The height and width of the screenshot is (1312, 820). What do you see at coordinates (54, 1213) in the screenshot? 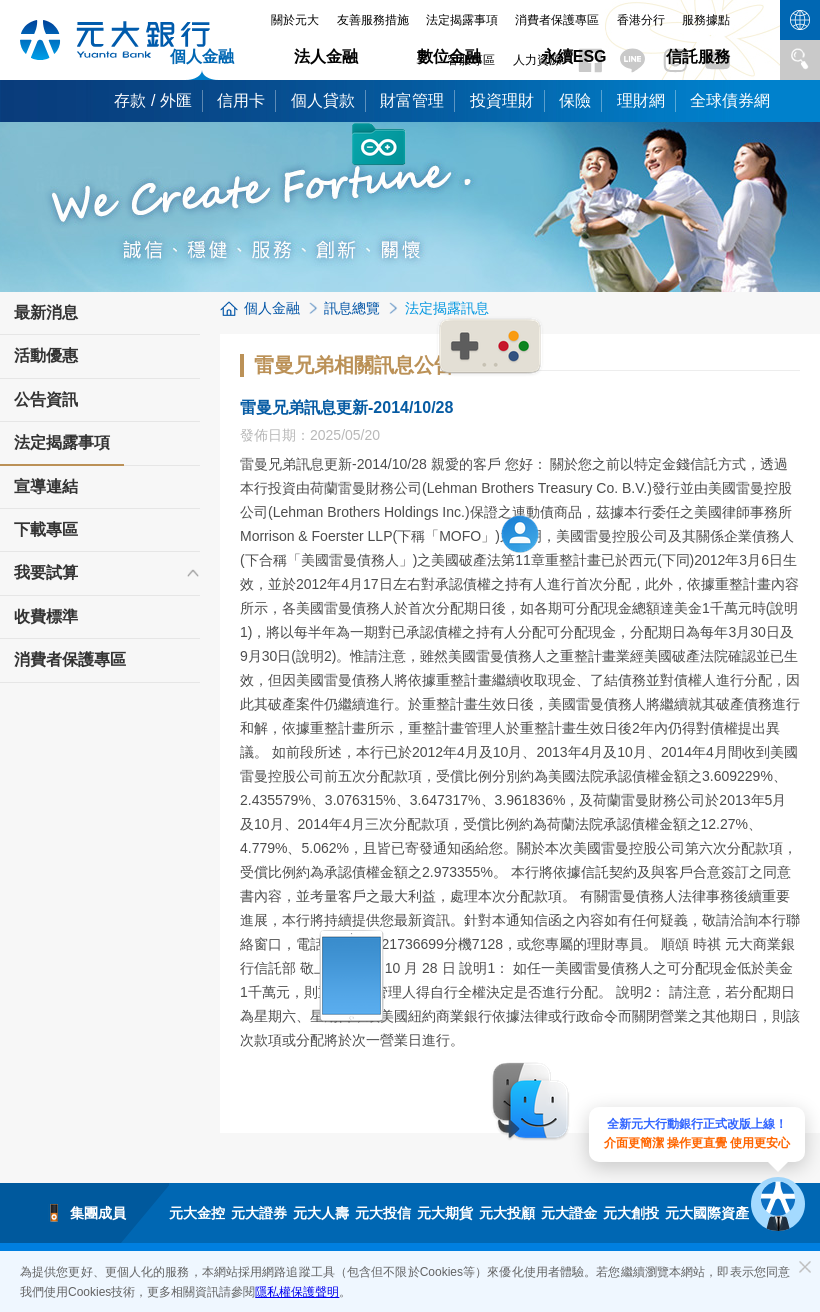
I see `sync music to ipod nano device` at bounding box center [54, 1213].